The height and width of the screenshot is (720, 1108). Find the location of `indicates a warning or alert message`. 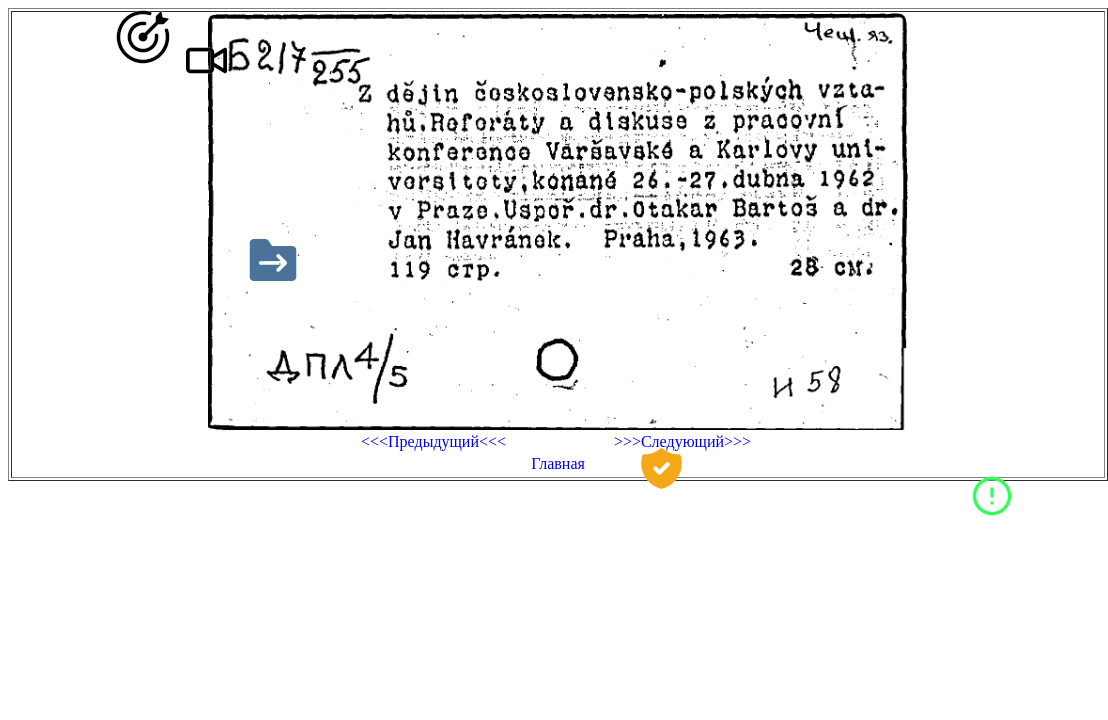

indicates a warning or alert message is located at coordinates (992, 496).